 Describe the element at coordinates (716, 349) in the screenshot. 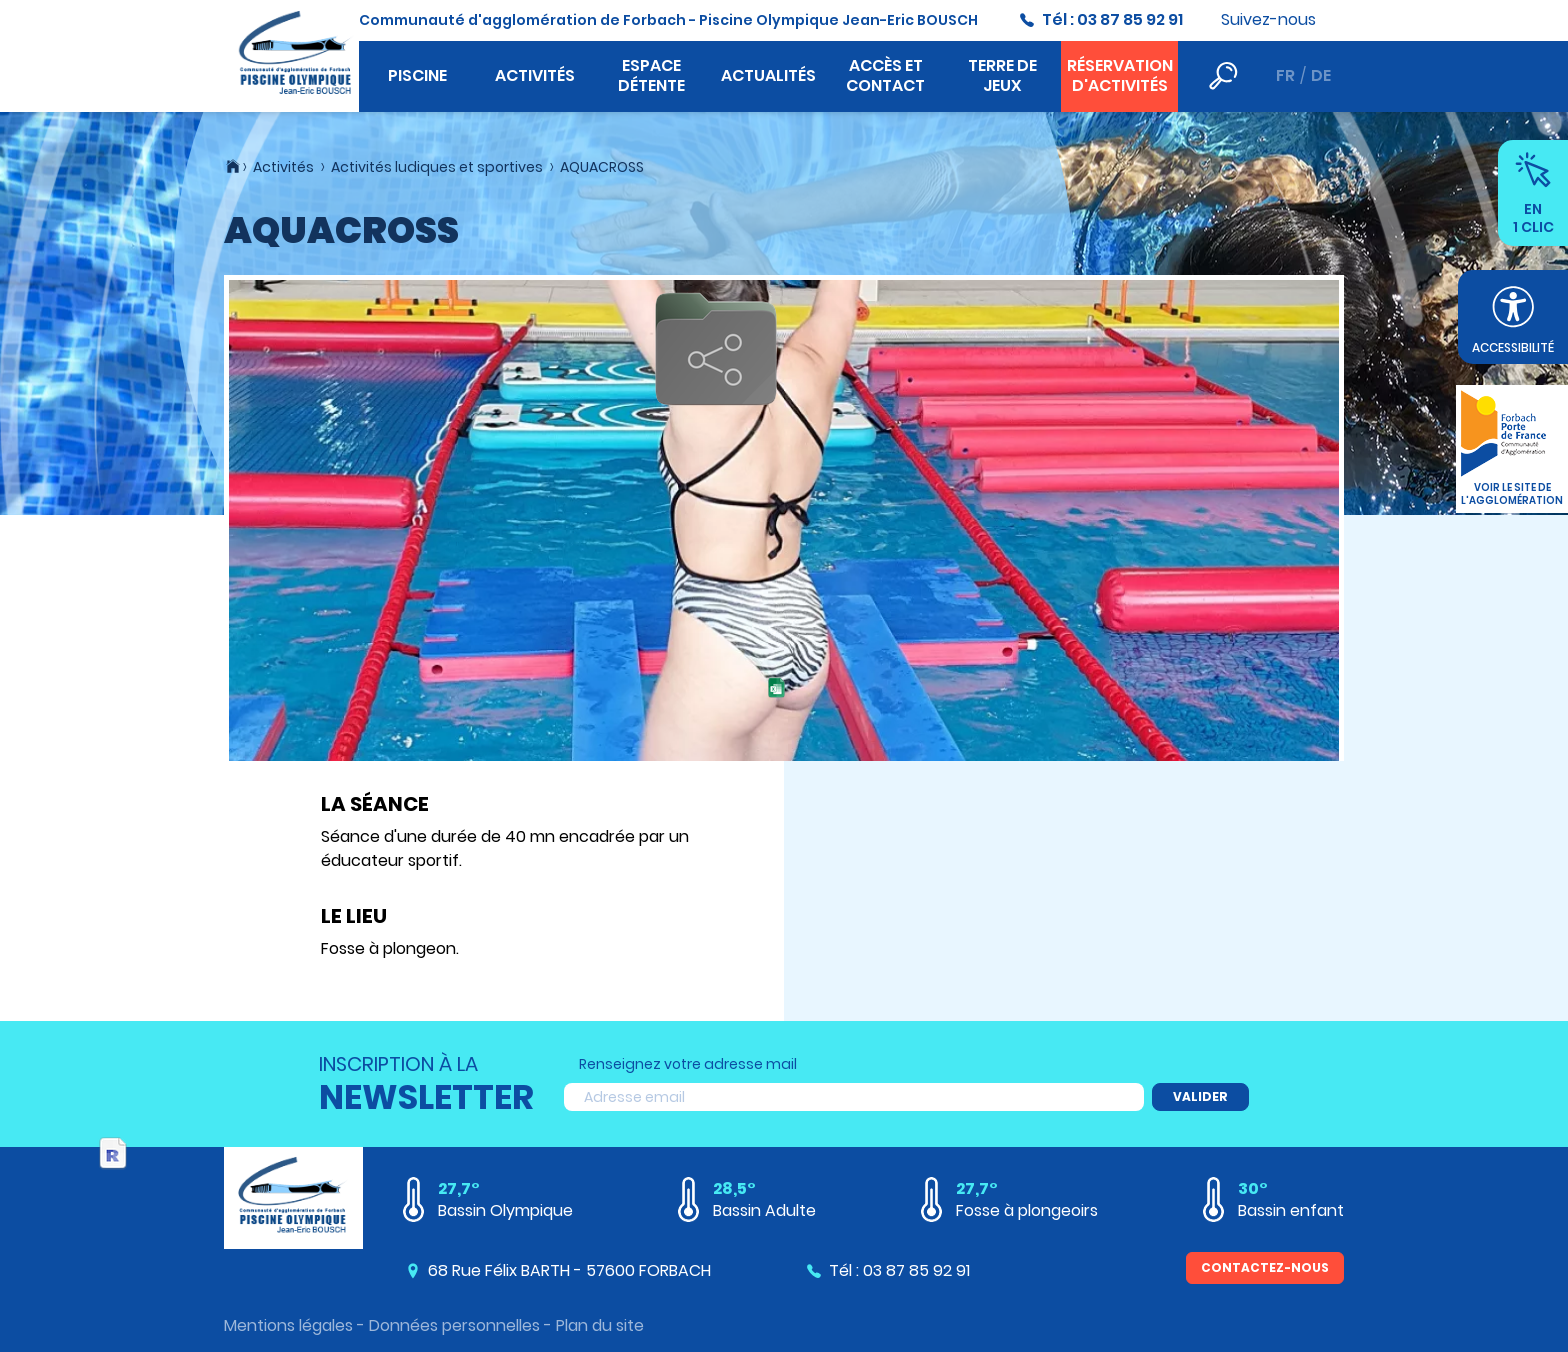

I see `open your public shared folder` at that location.